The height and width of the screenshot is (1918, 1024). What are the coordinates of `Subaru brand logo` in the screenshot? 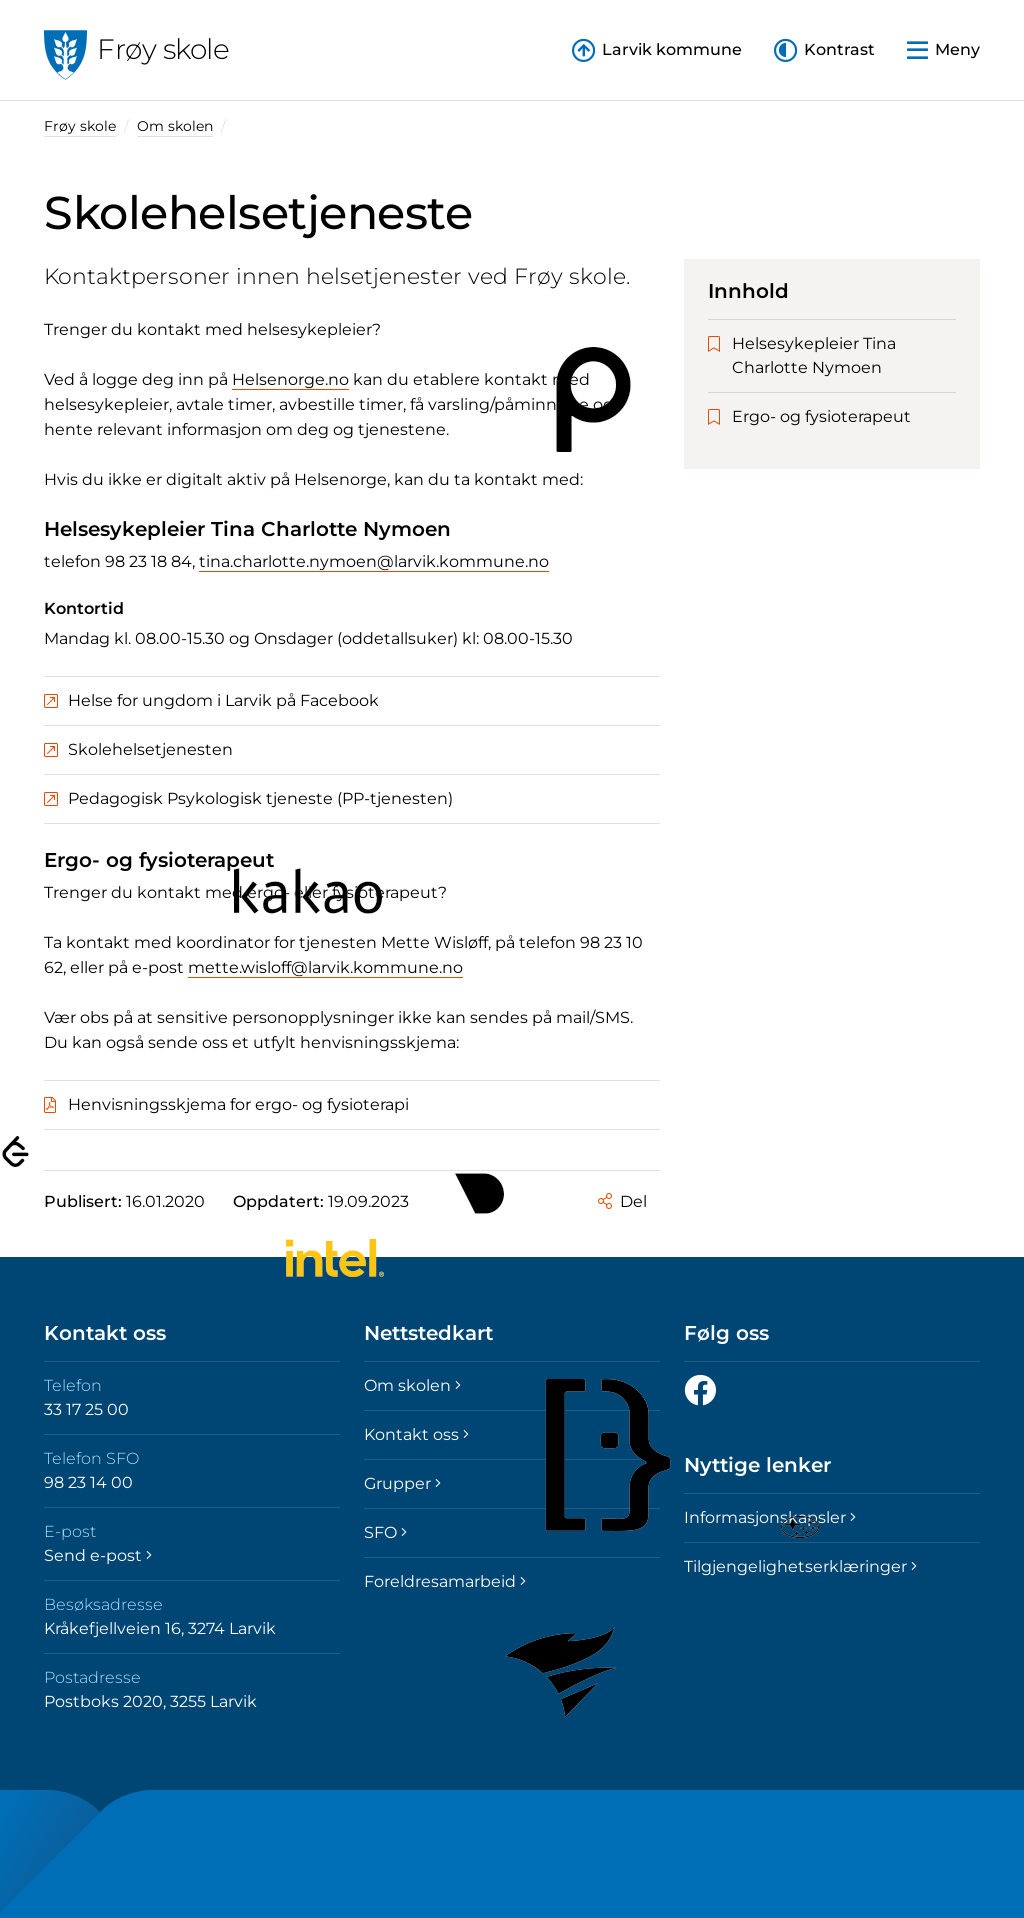 It's located at (800, 1527).